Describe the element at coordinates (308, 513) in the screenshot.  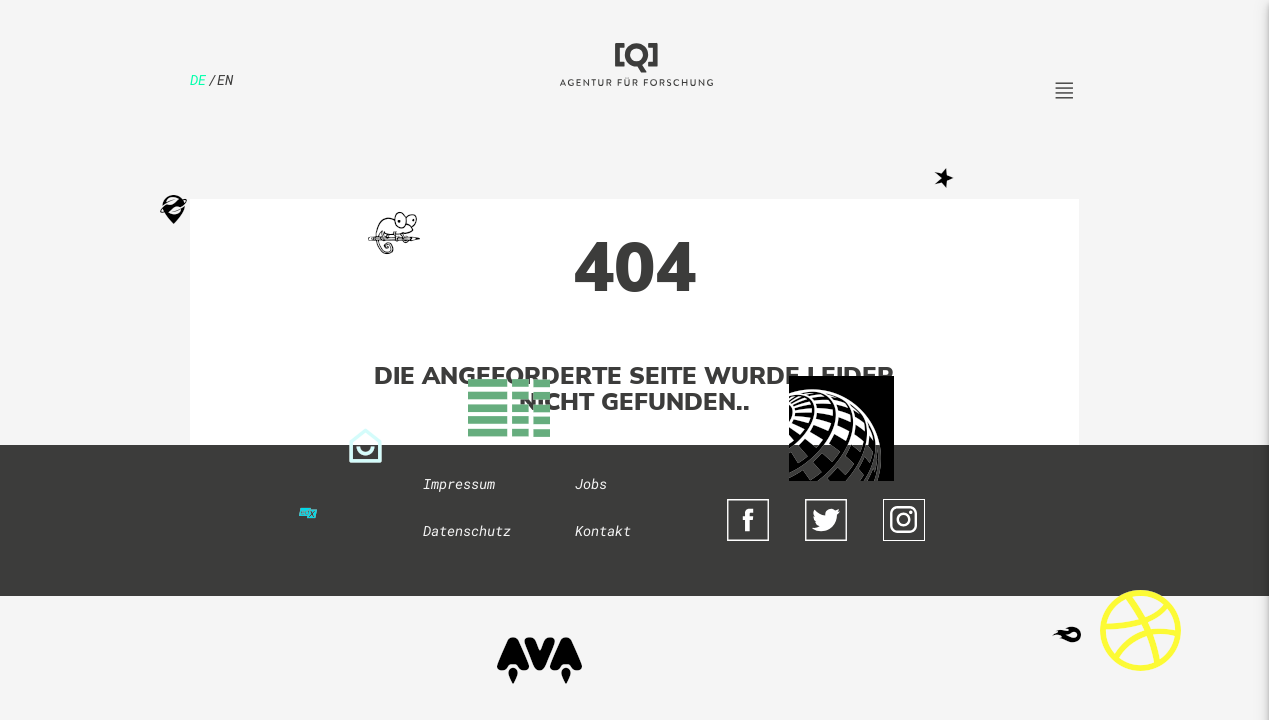
I see `open the edX learning platform` at that location.